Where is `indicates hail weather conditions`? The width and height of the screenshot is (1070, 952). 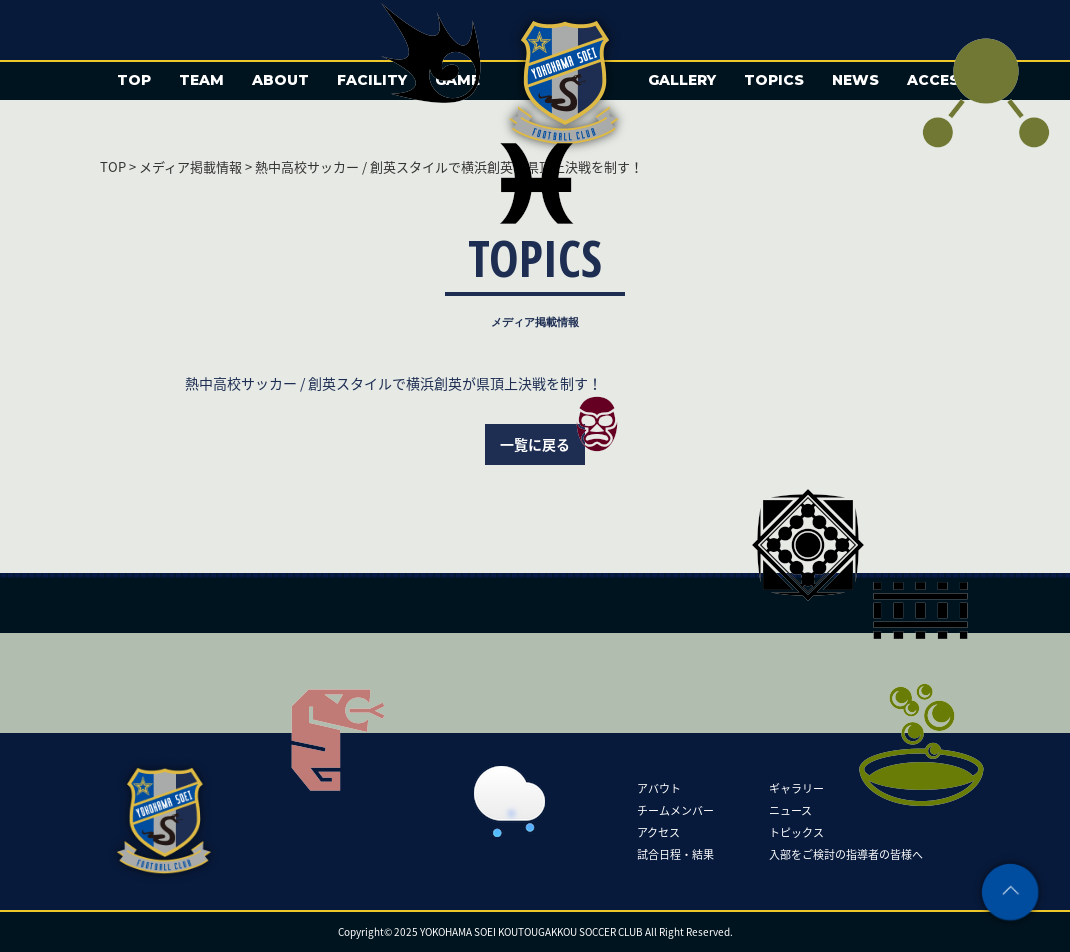 indicates hail weather conditions is located at coordinates (509, 801).